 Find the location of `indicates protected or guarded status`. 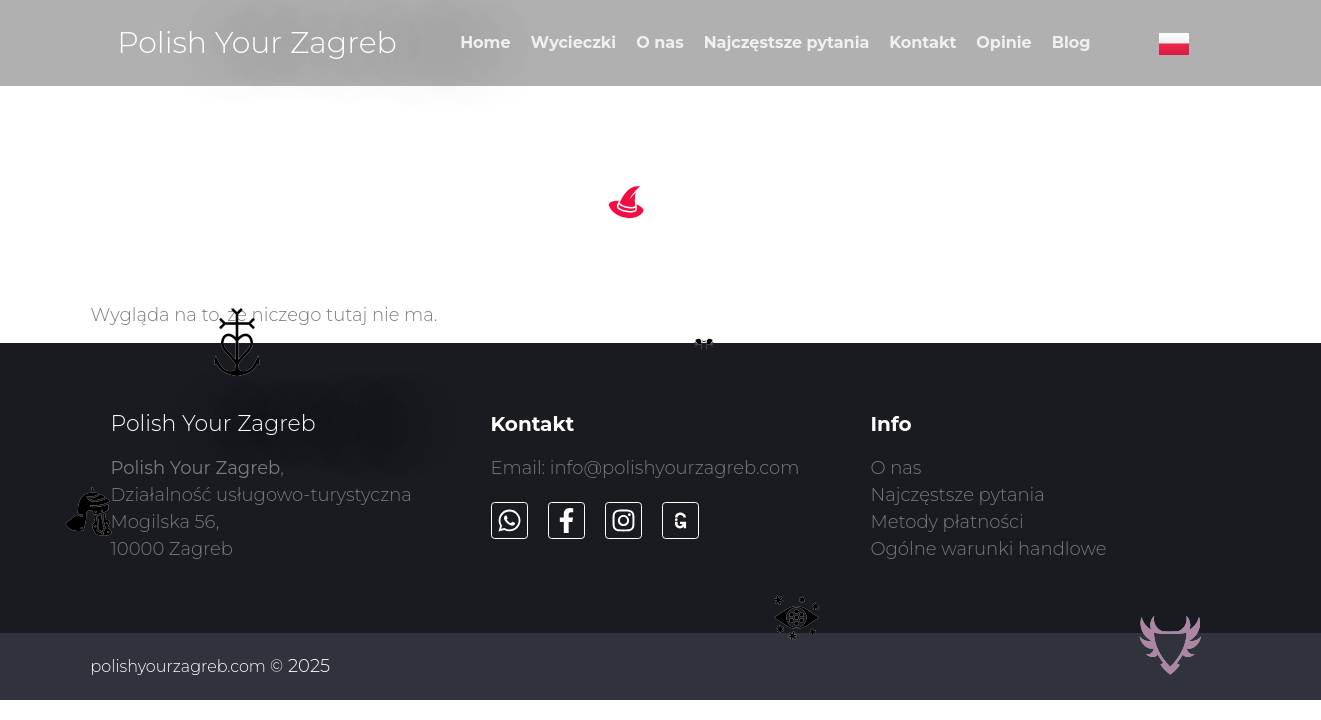

indicates protected or guarded status is located at coordinates (1170, 644).